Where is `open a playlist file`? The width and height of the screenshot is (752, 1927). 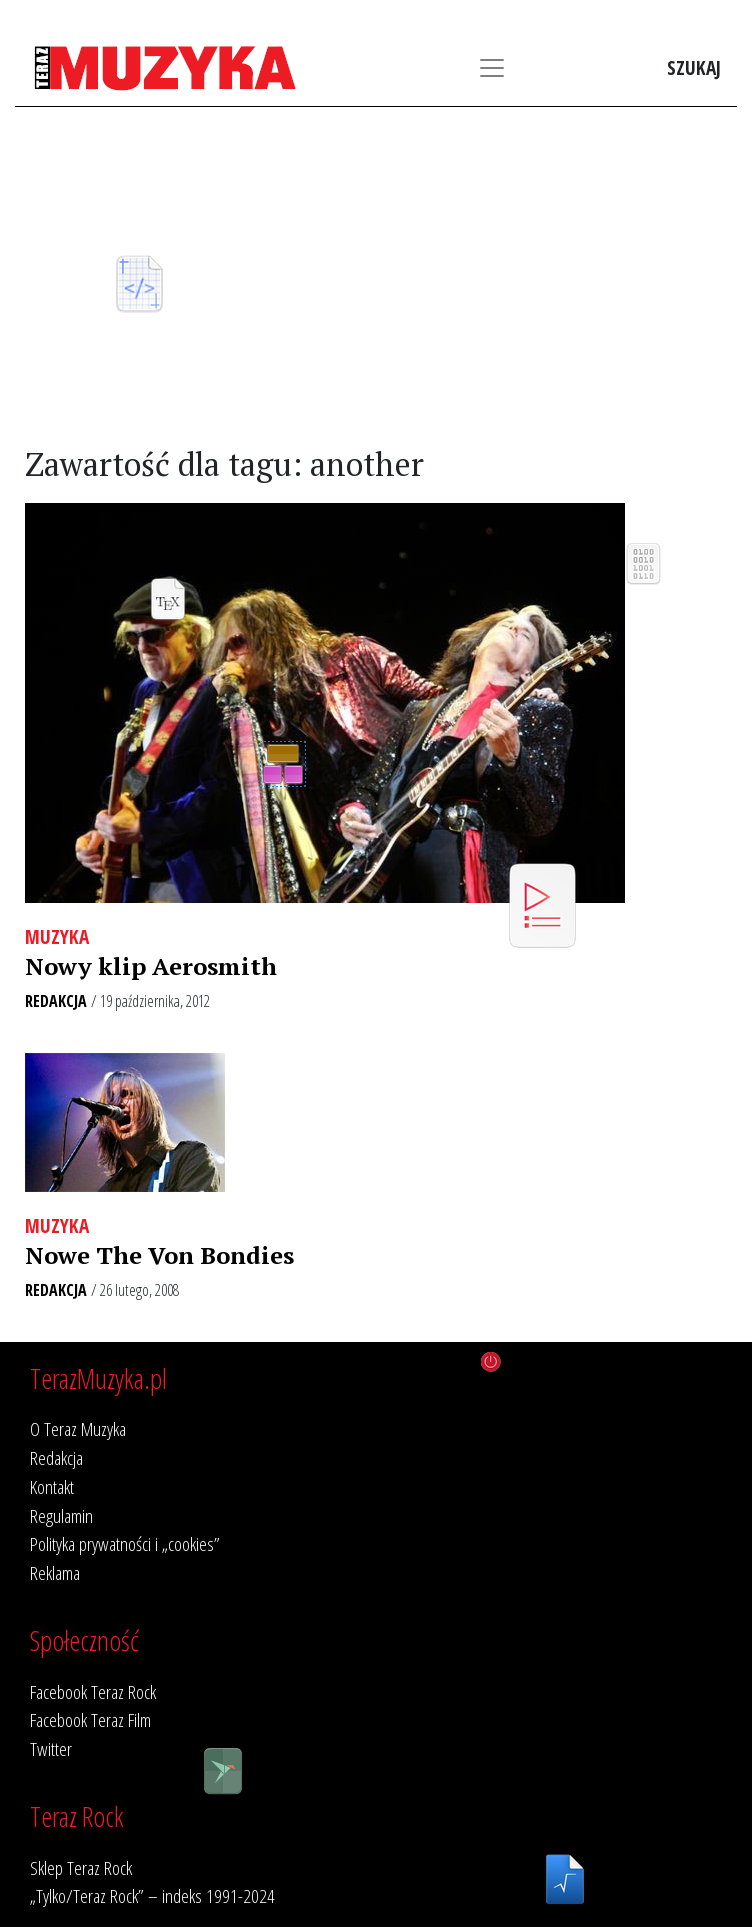
open a playlist file is located at coordinates (542, 905).